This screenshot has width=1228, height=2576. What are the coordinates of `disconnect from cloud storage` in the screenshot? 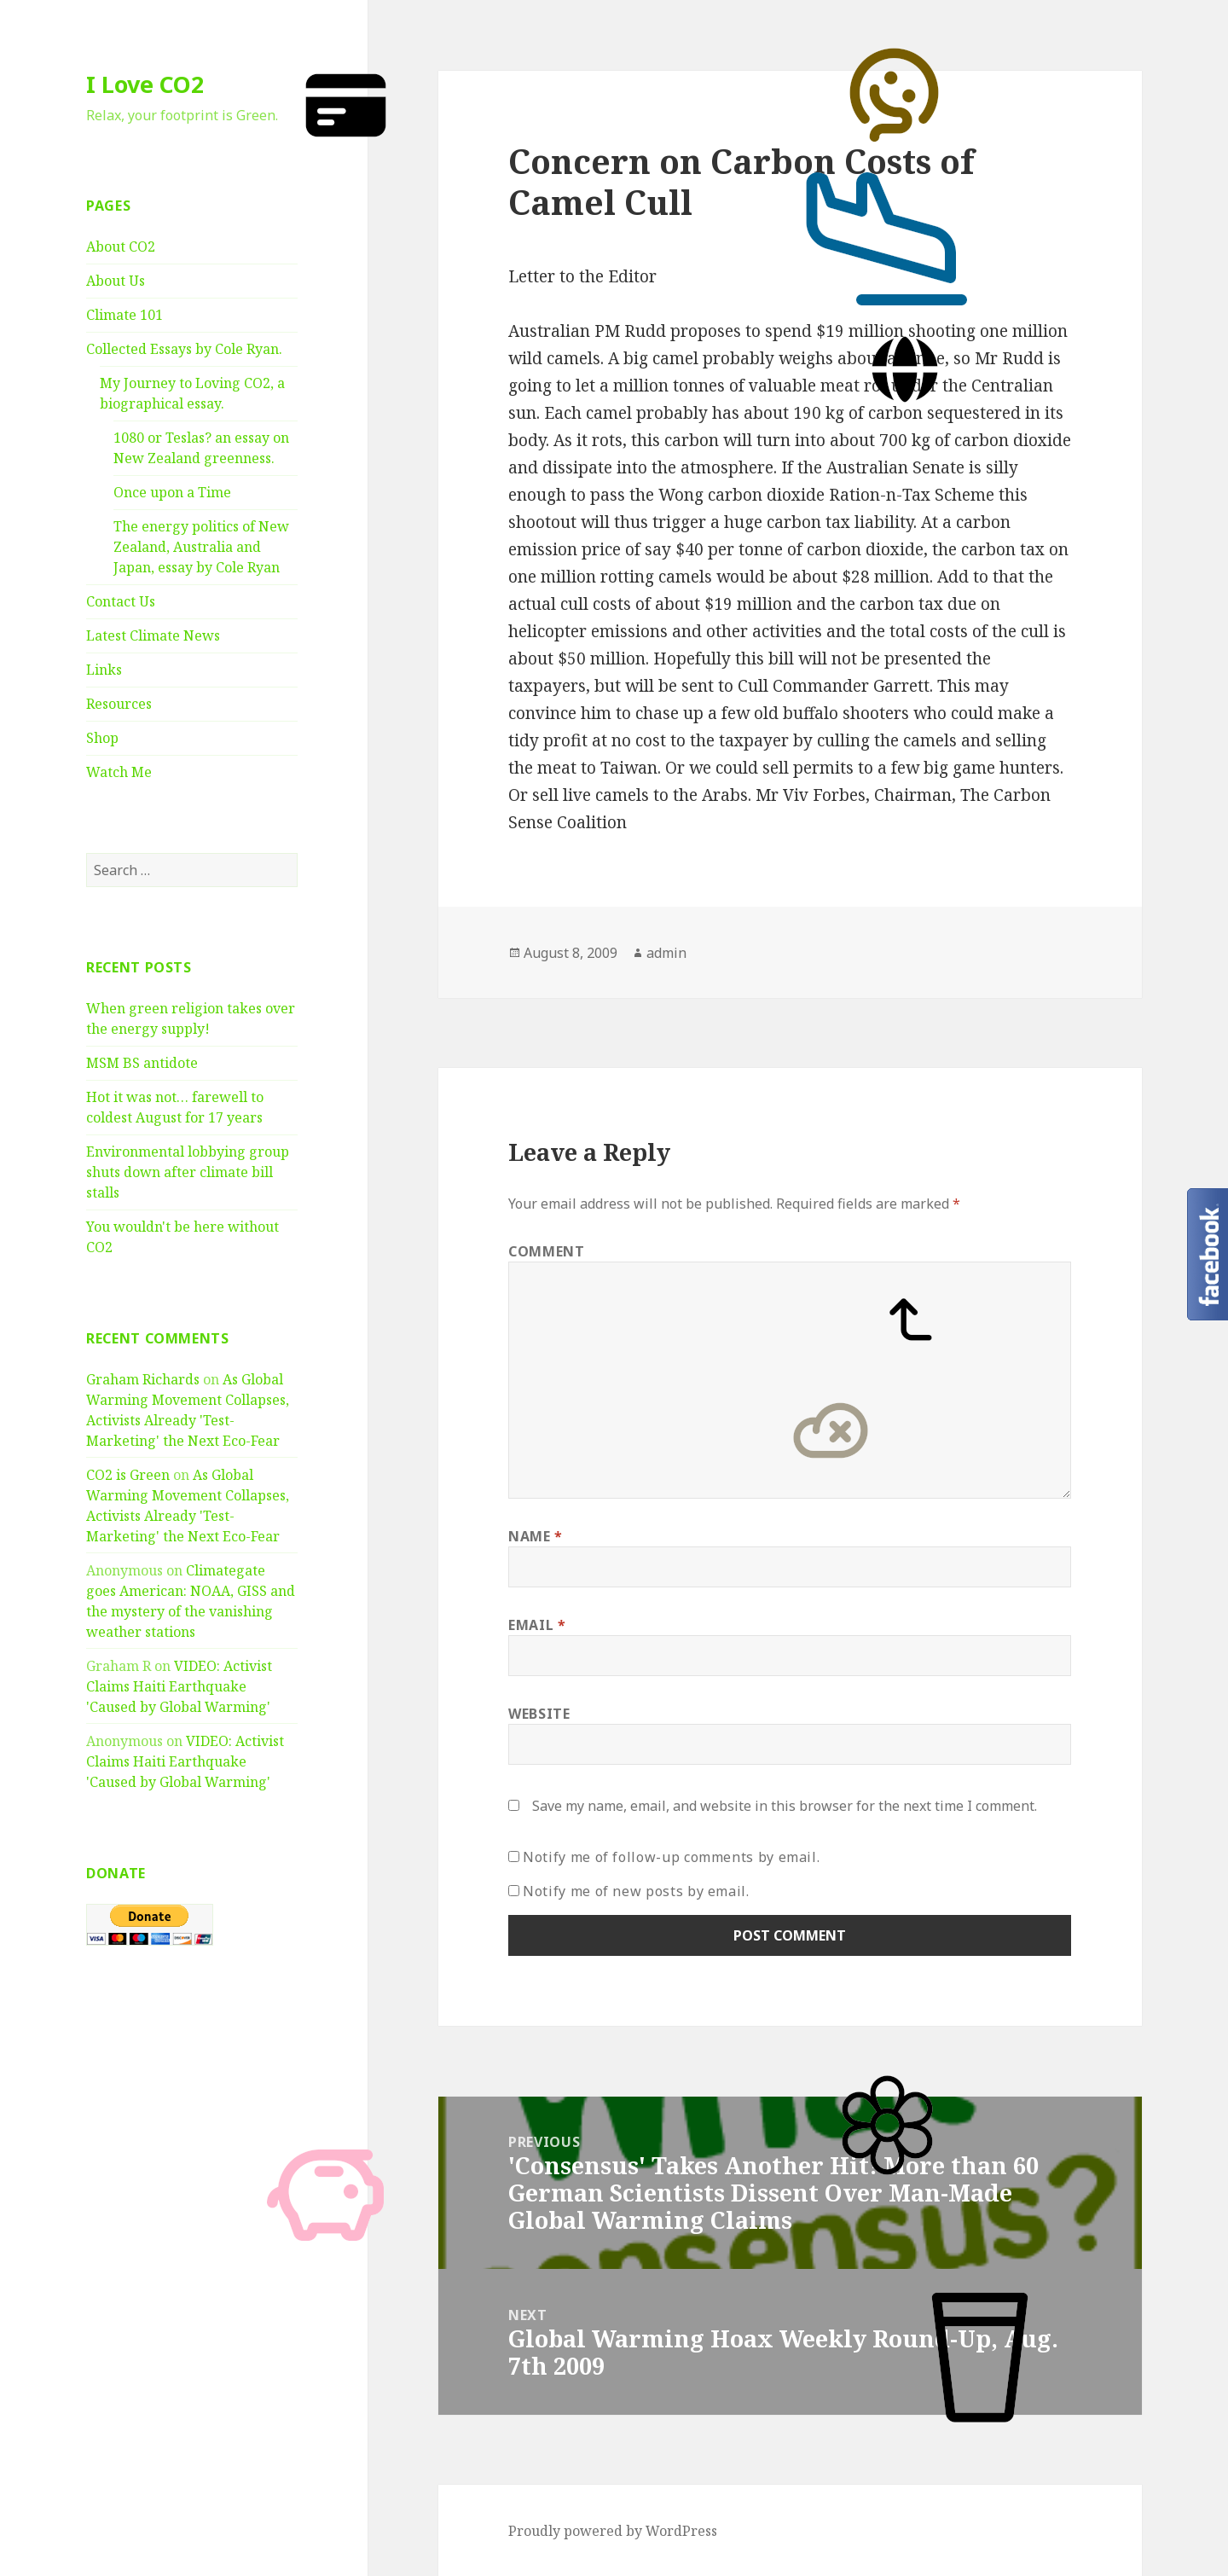 It's located at (831, 1430).